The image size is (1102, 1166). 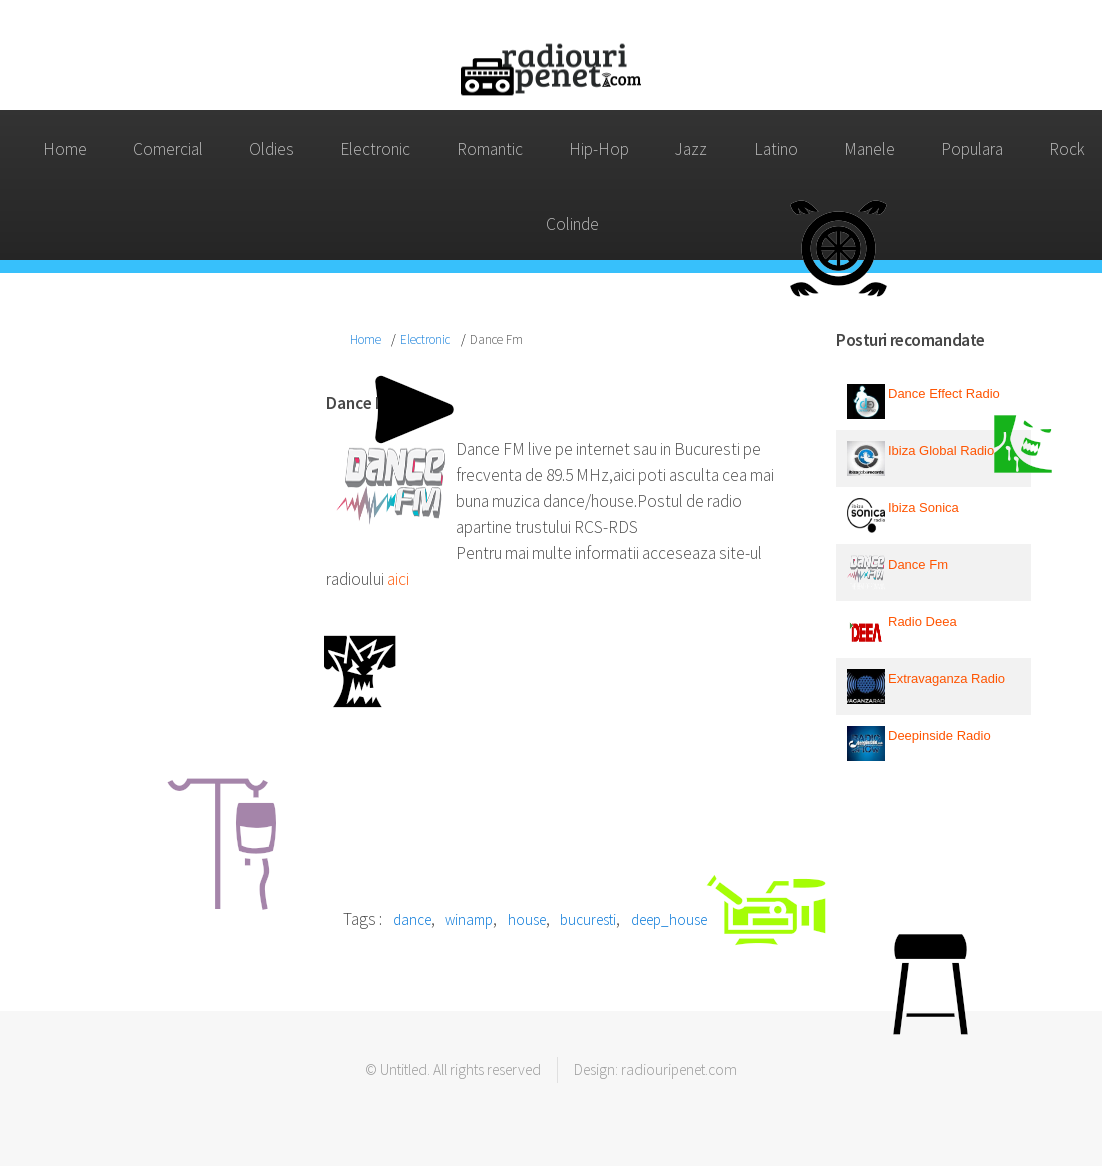 What do you see at coordinates (228, 838) in the screenshot?
I see `access medical or health-related features` at bounding box center [228, 838].